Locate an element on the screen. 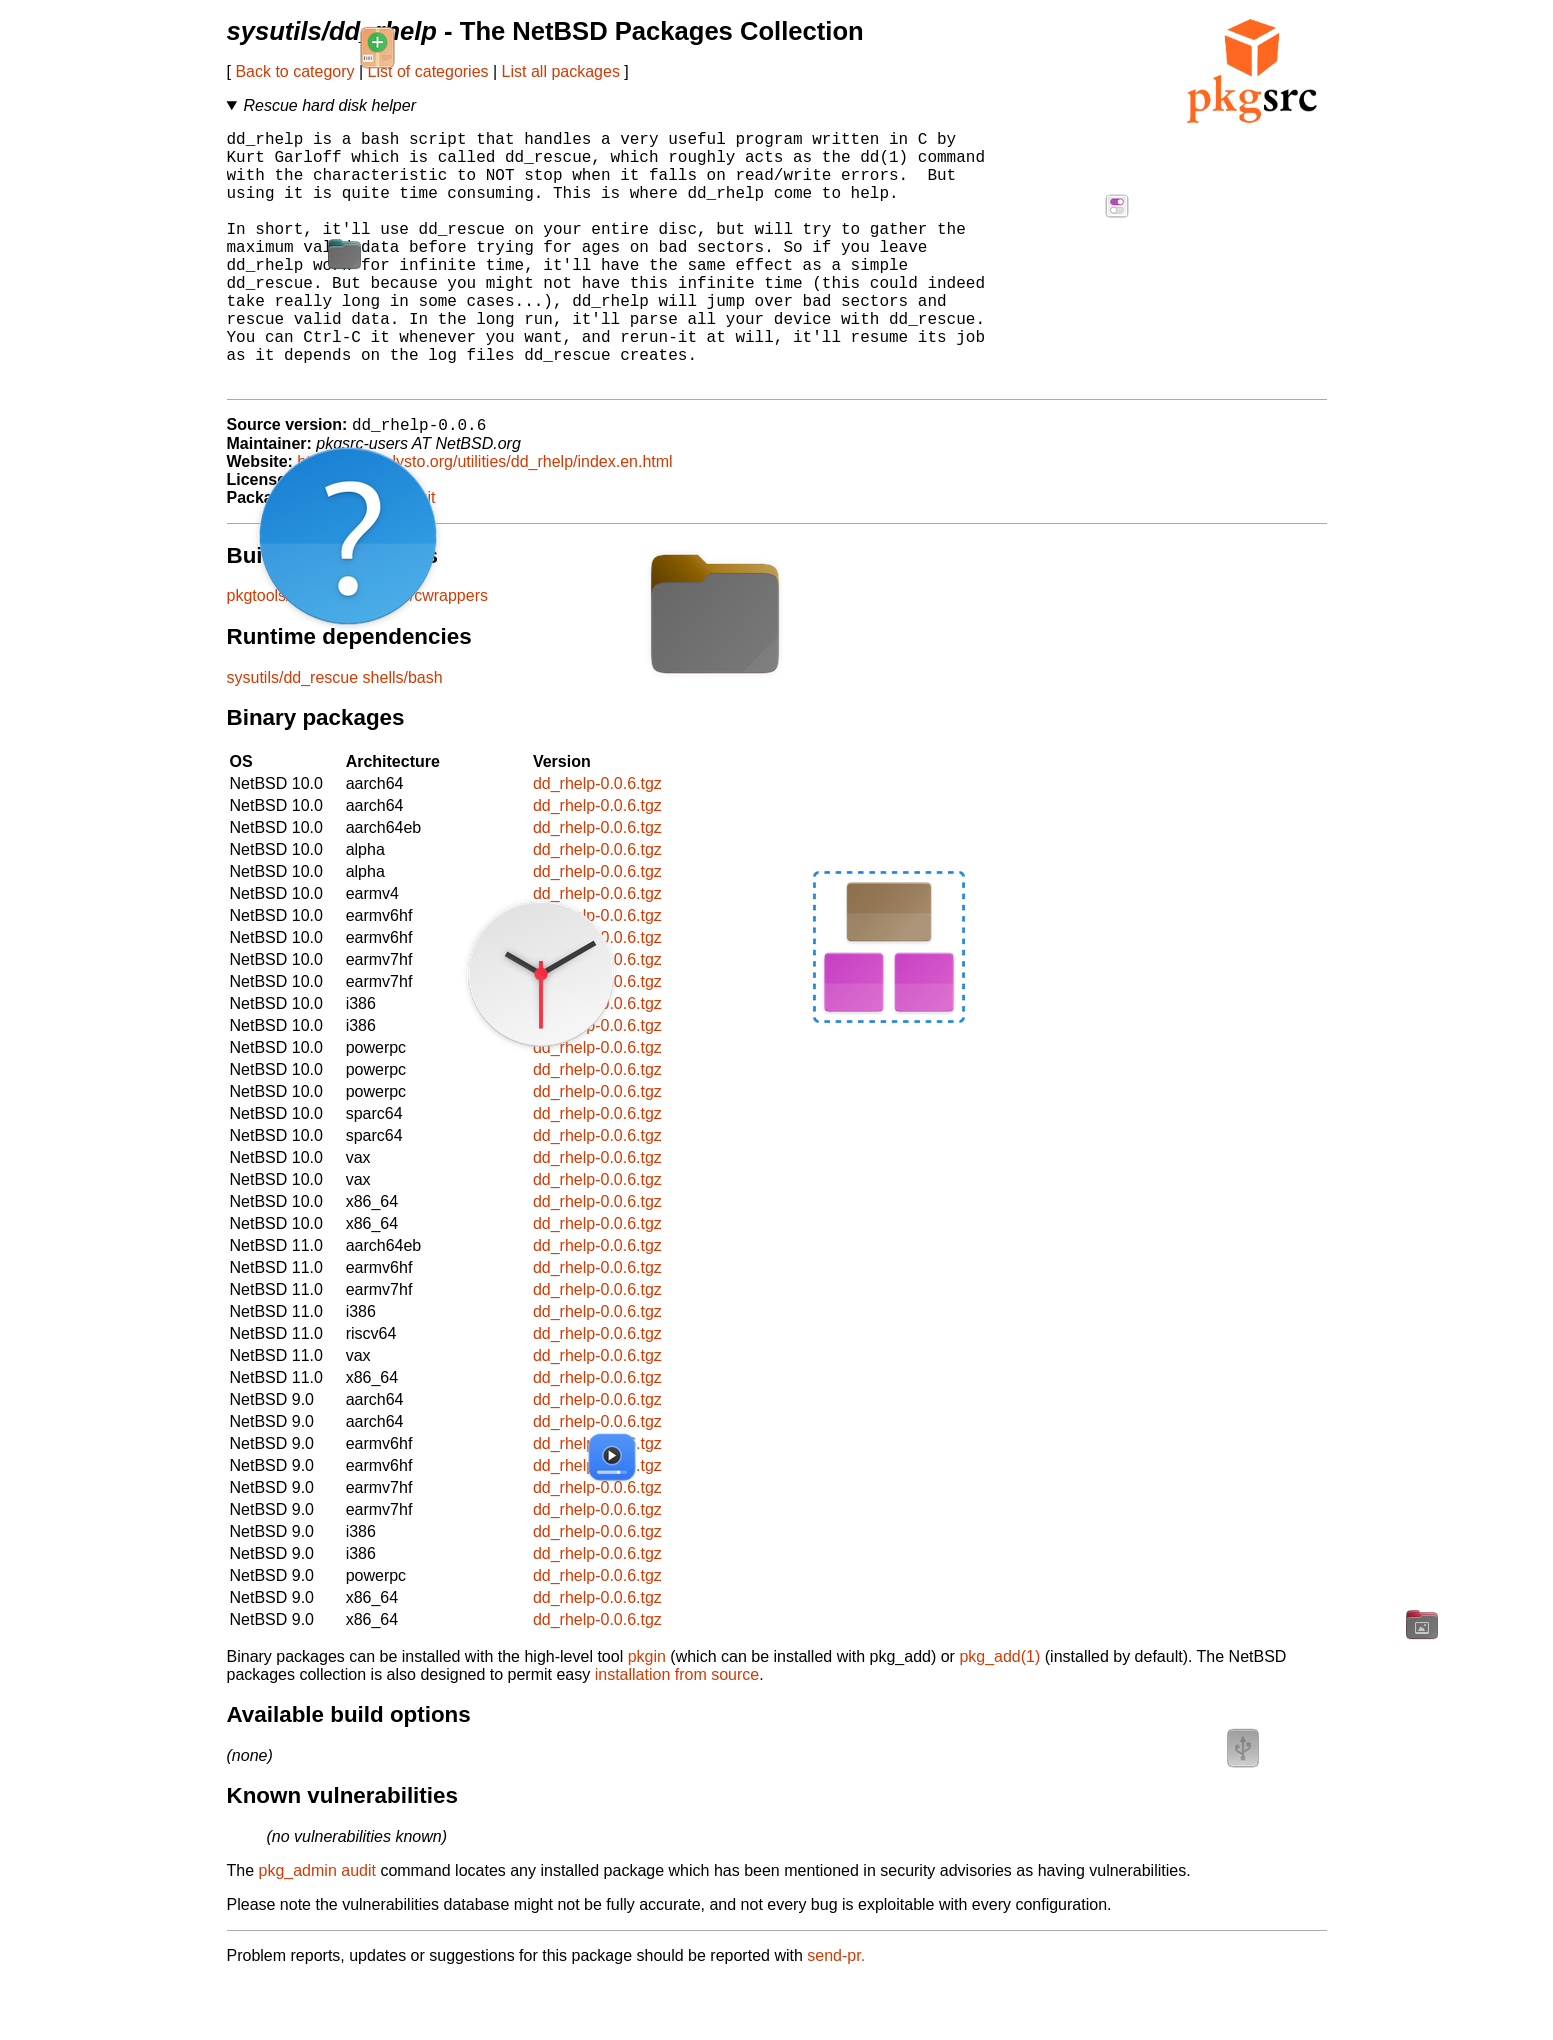  open multimedia playback settings is located at coordinates (612, 1458).